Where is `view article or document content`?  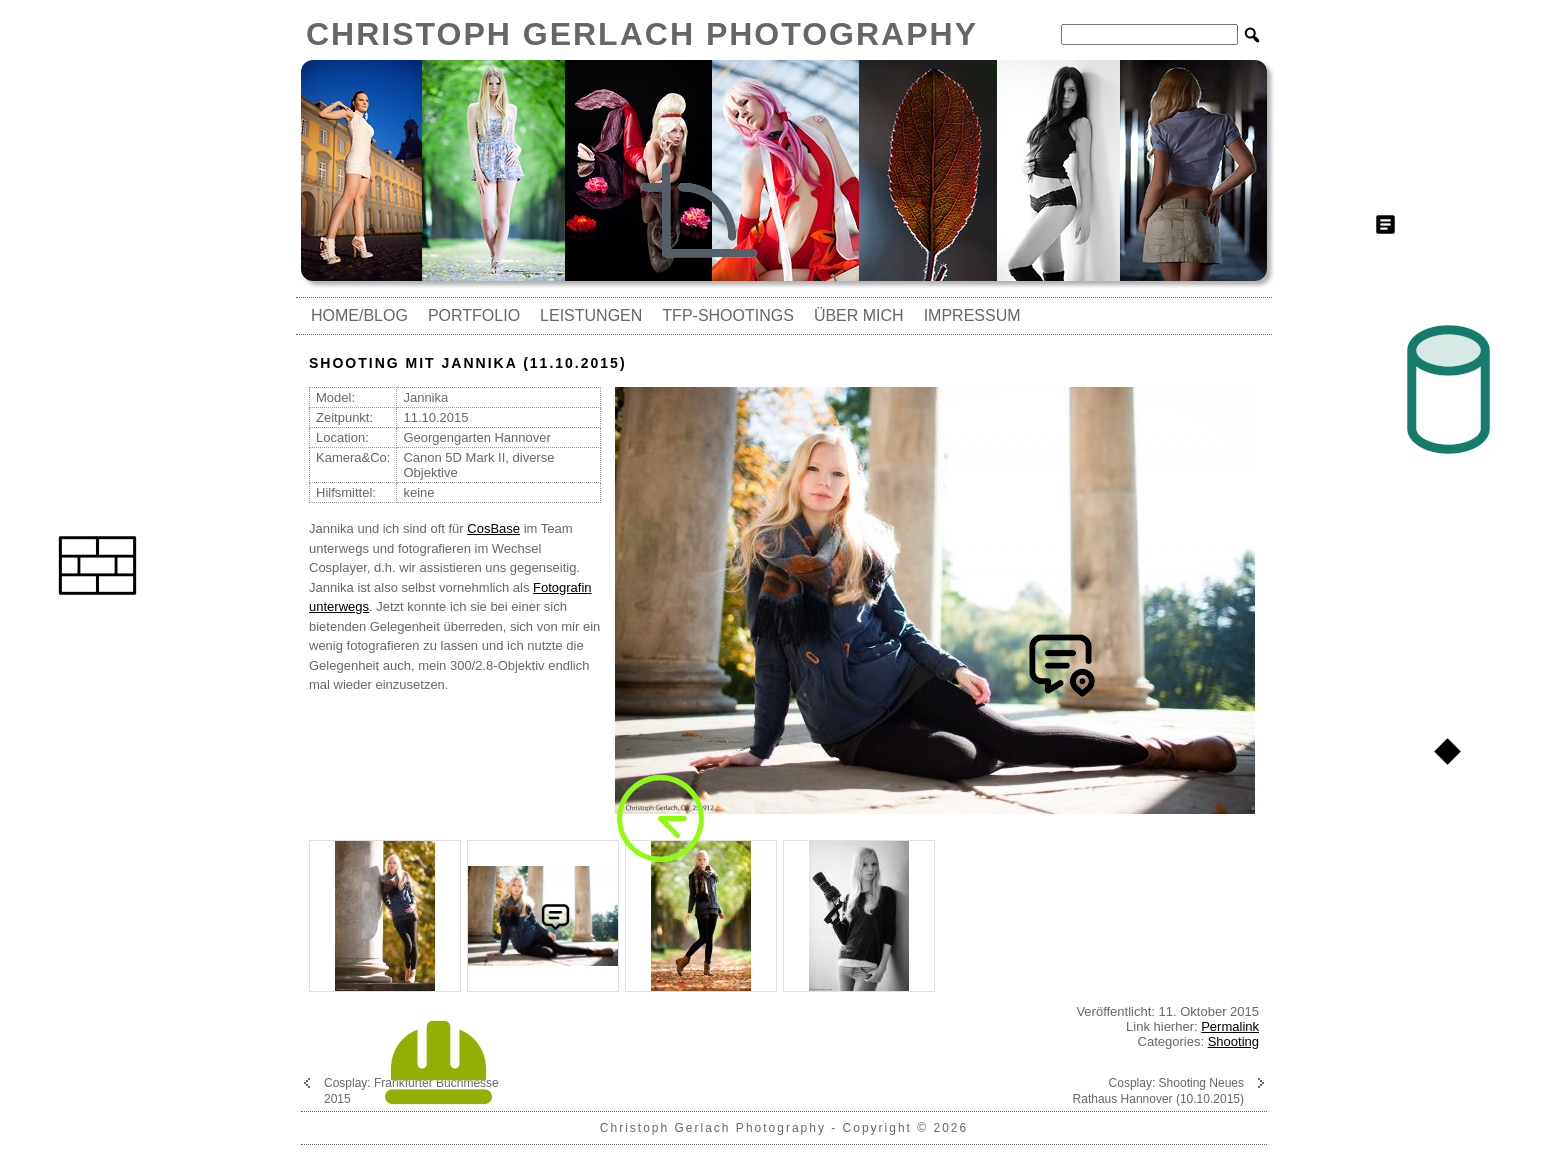
view article or document content is located at coordinates (1385, 224).